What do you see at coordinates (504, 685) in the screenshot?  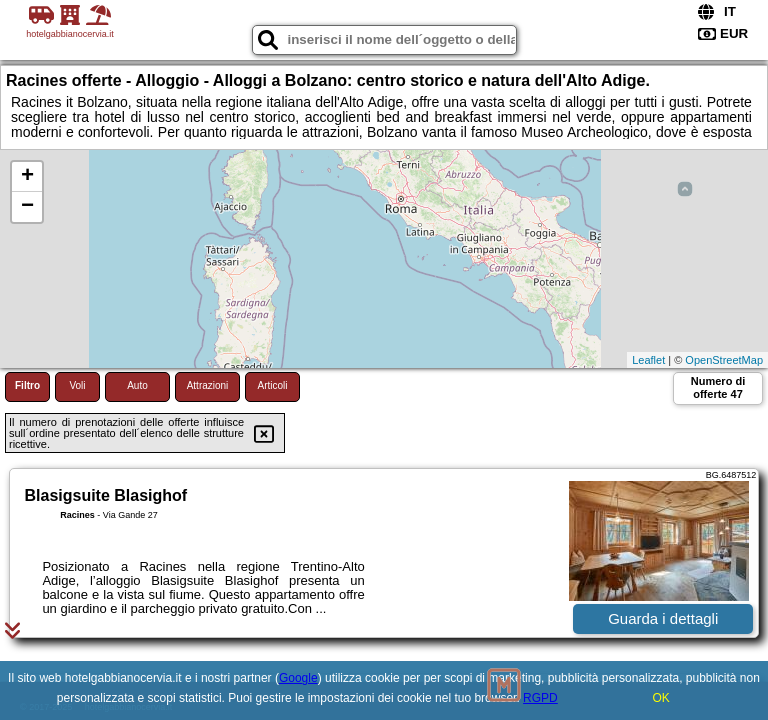 I see `select medium size option` at bounding box center [504, 685].